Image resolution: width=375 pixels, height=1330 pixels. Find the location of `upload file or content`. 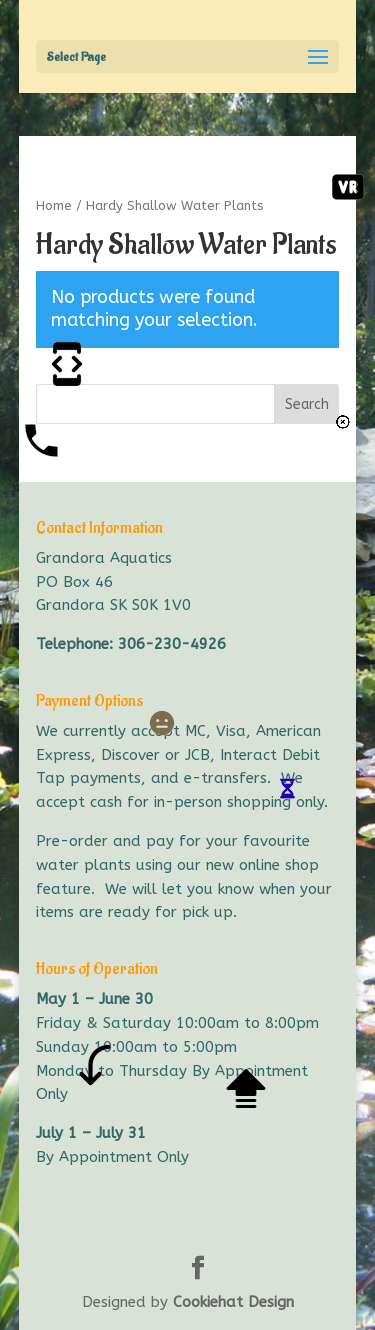

upload file or content is located at coordinates (246, 1090).